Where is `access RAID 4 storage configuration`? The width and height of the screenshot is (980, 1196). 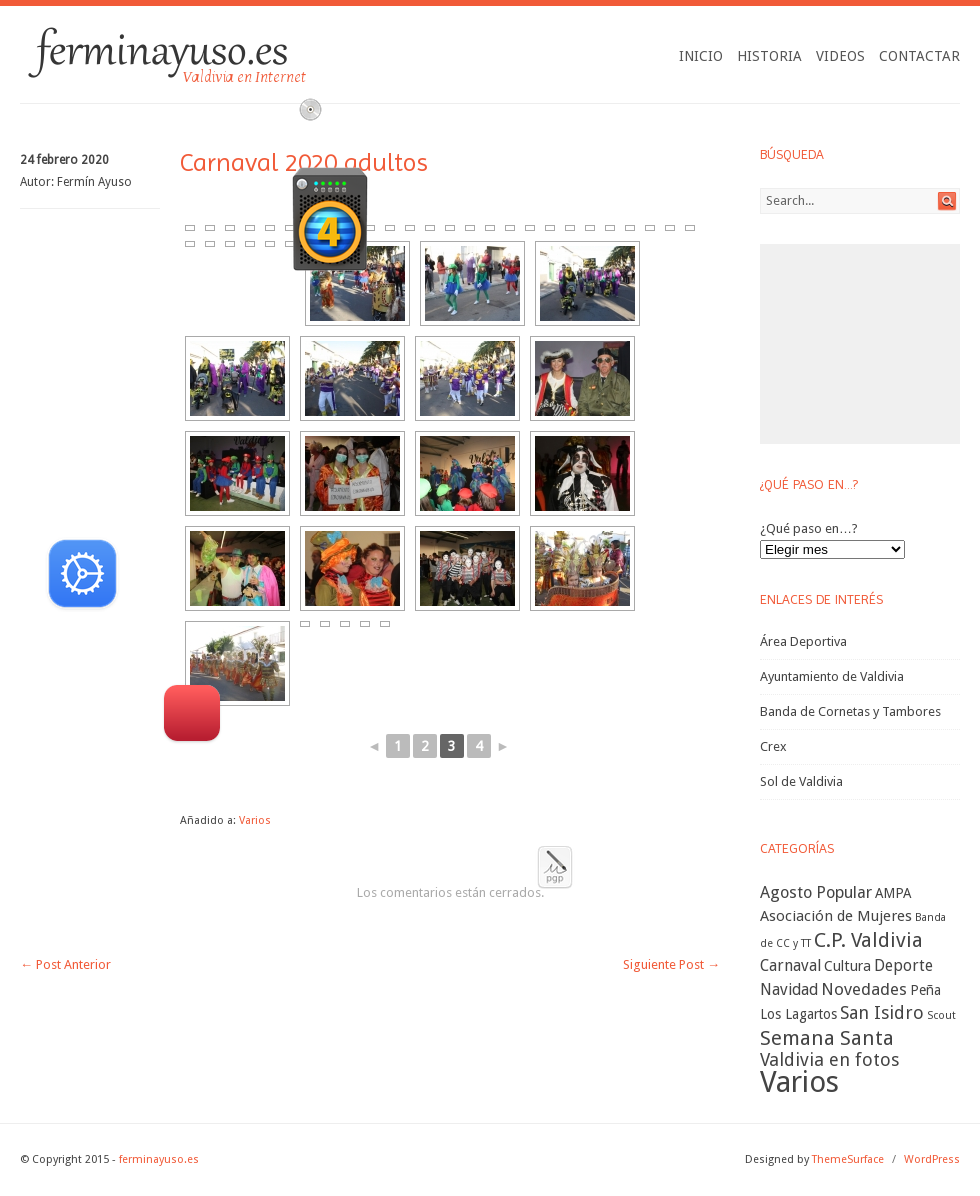 access RAID 4 storage configuration is located at coordinates (330, 219).